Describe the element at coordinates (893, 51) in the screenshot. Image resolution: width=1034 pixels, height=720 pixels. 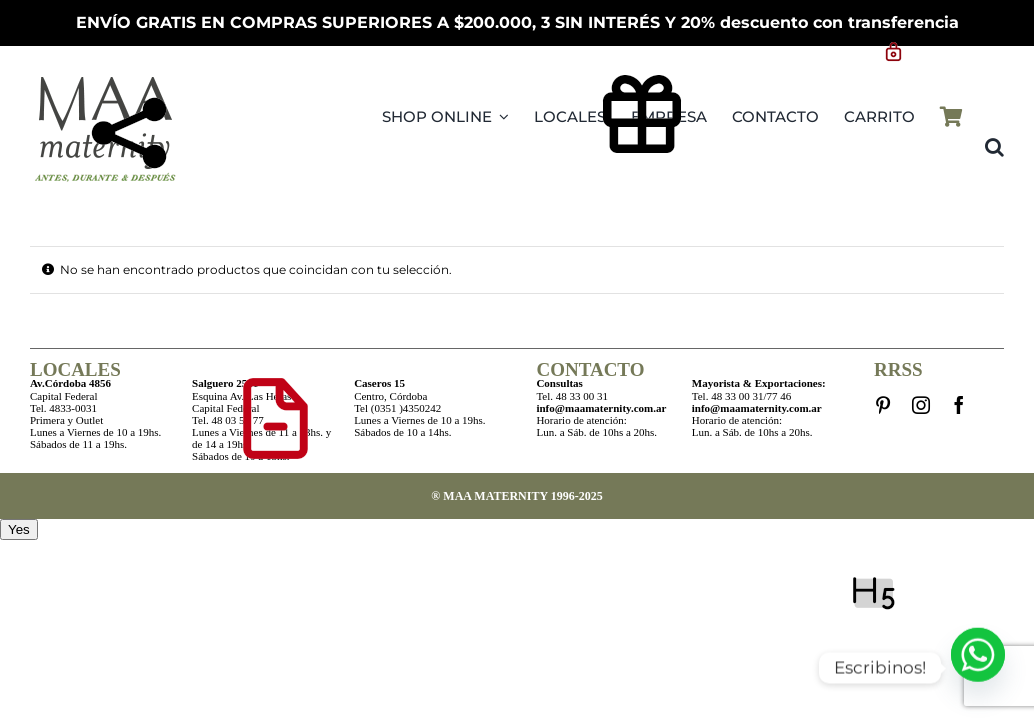
I see `indicates a locked or secure item` at that location.